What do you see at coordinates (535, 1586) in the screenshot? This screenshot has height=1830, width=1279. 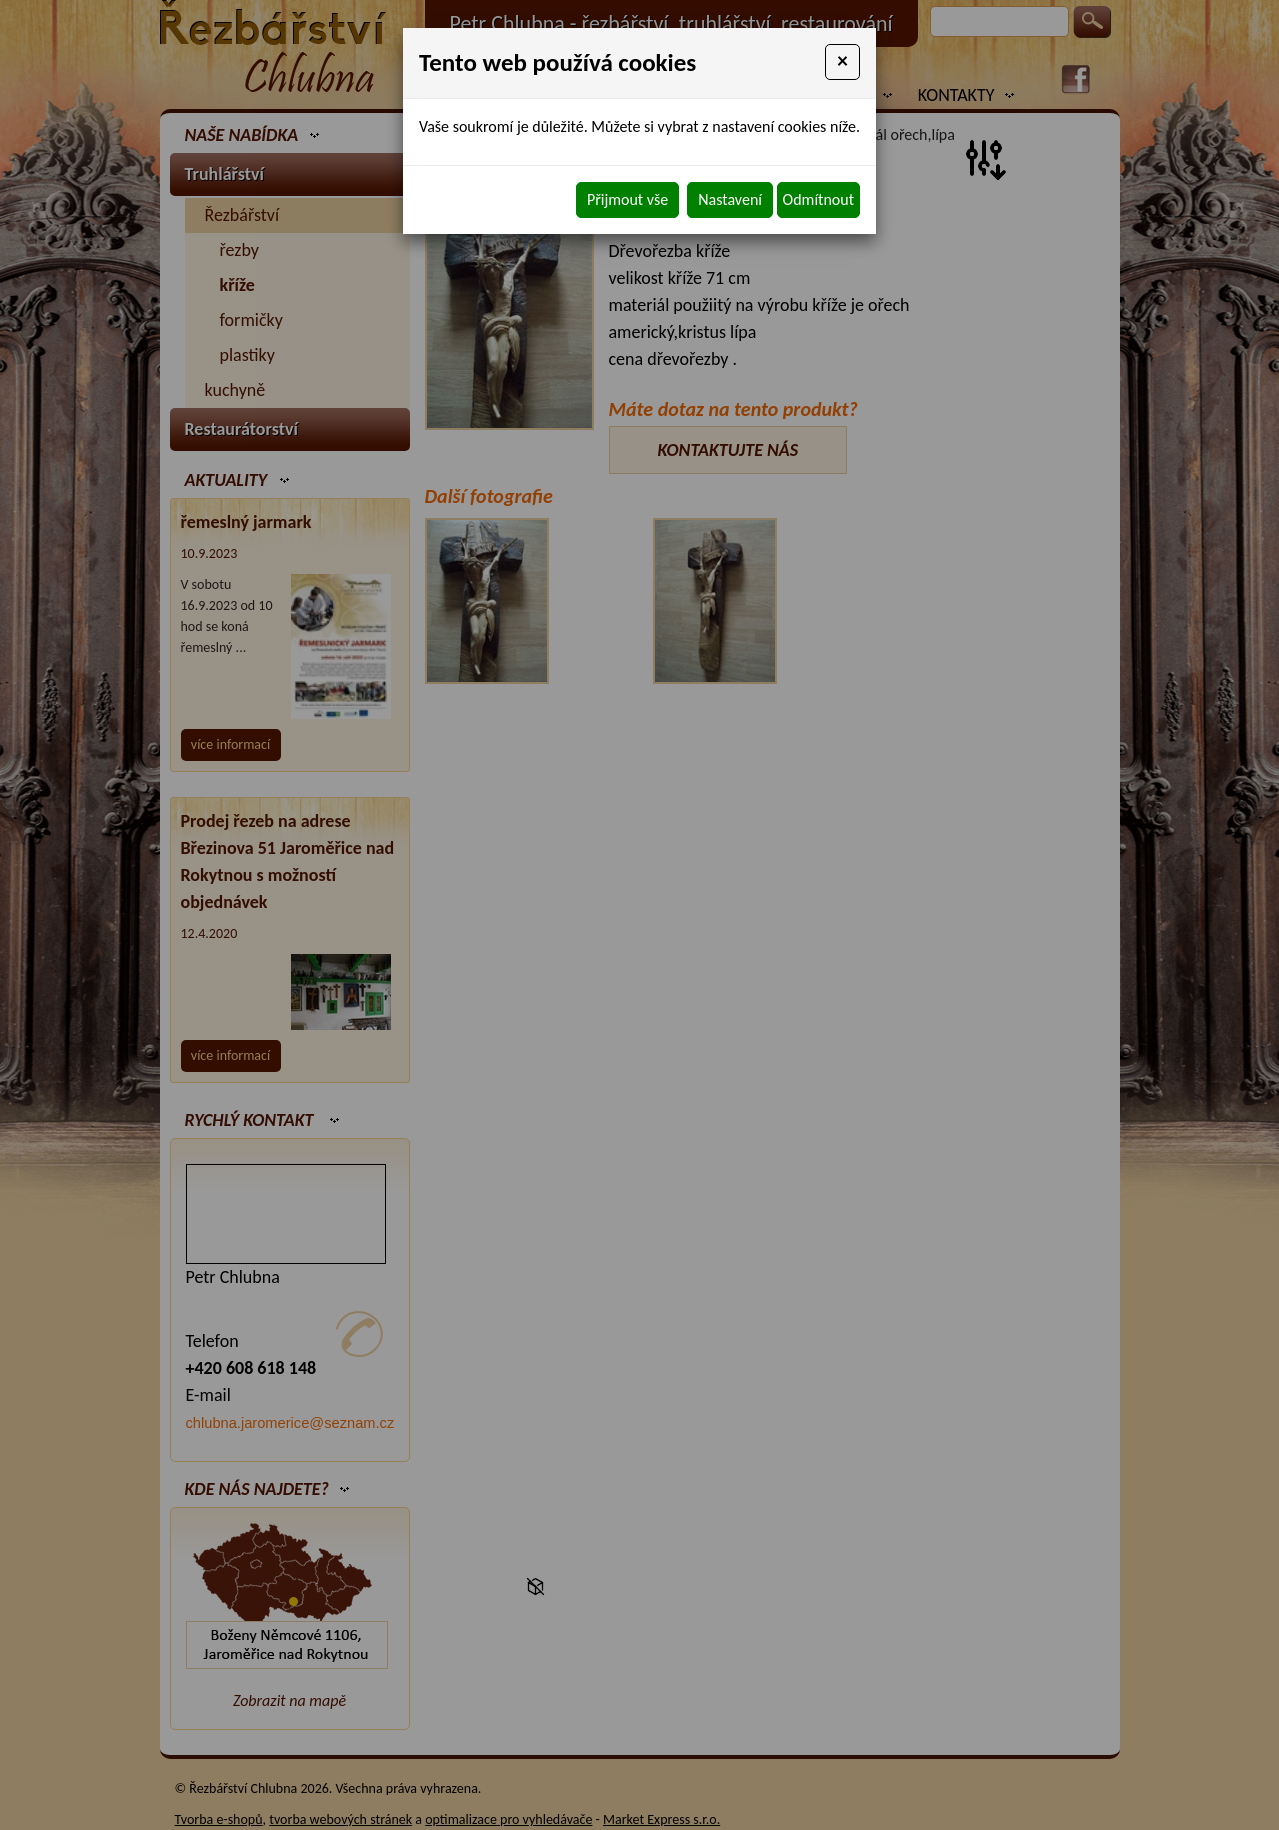 I see `package or shipment unavailable` at bounding box center [535, 1586].